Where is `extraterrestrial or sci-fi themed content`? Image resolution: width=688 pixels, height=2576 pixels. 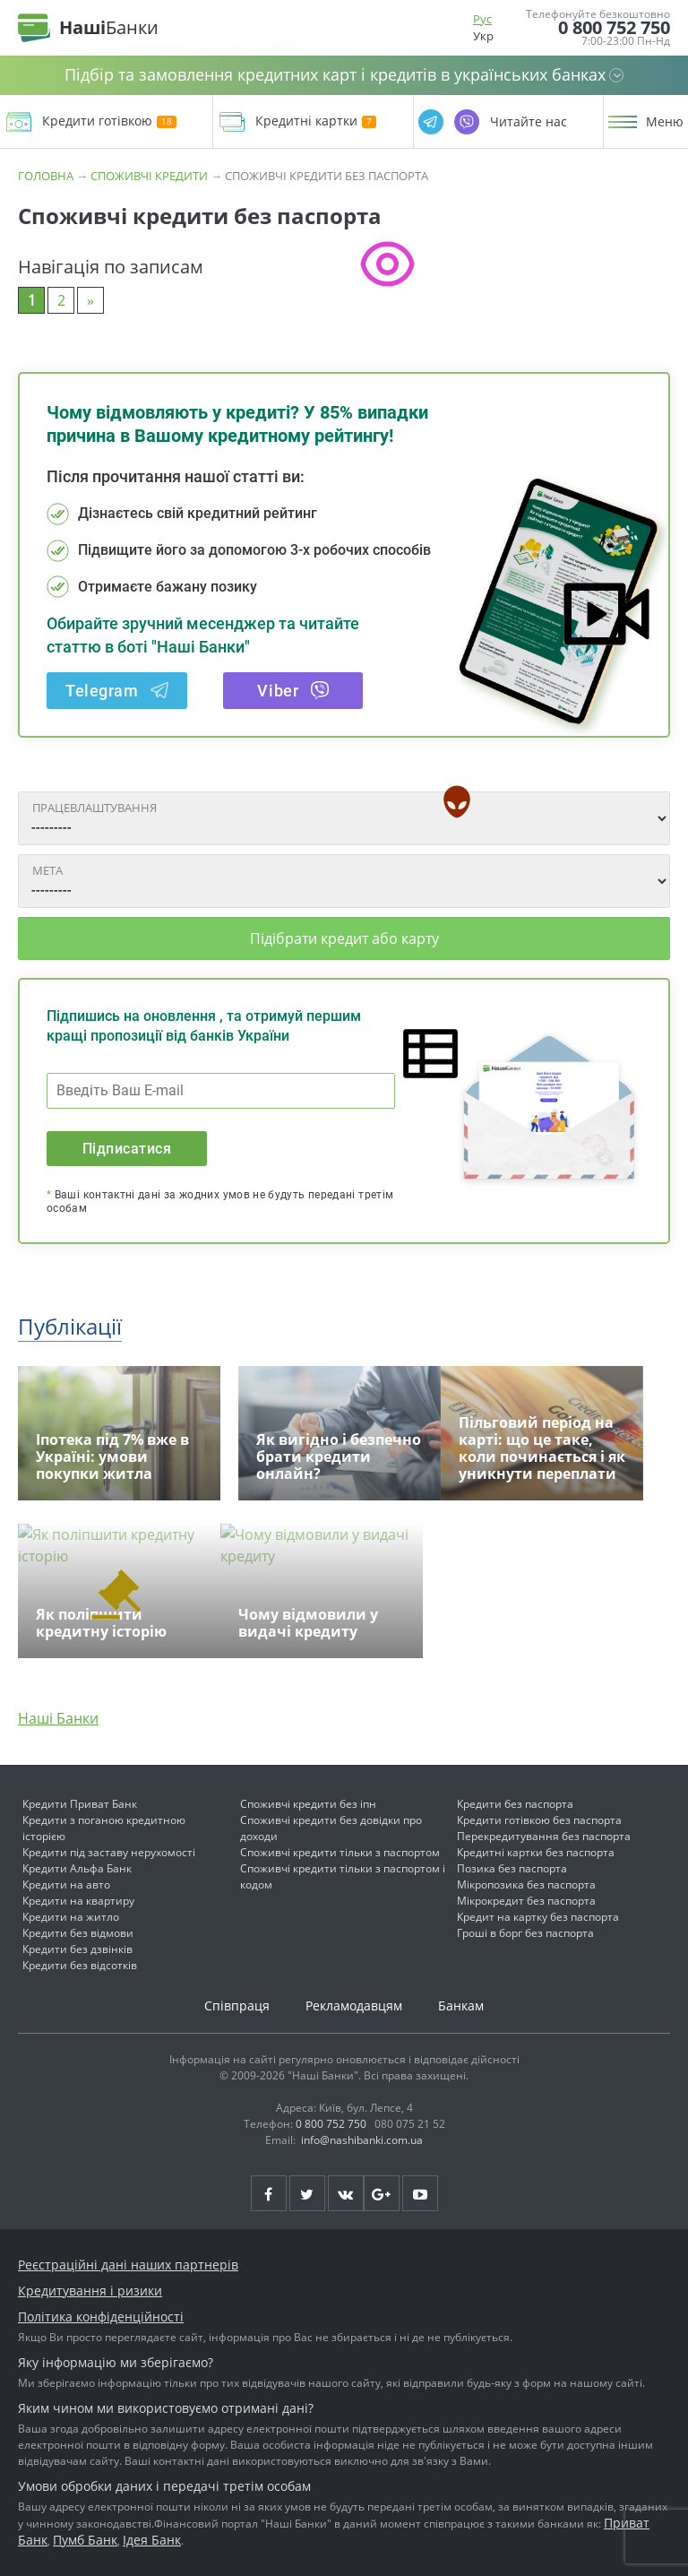
extraterrestrial or sci-fi themed content is located at coordinates (457, 801).